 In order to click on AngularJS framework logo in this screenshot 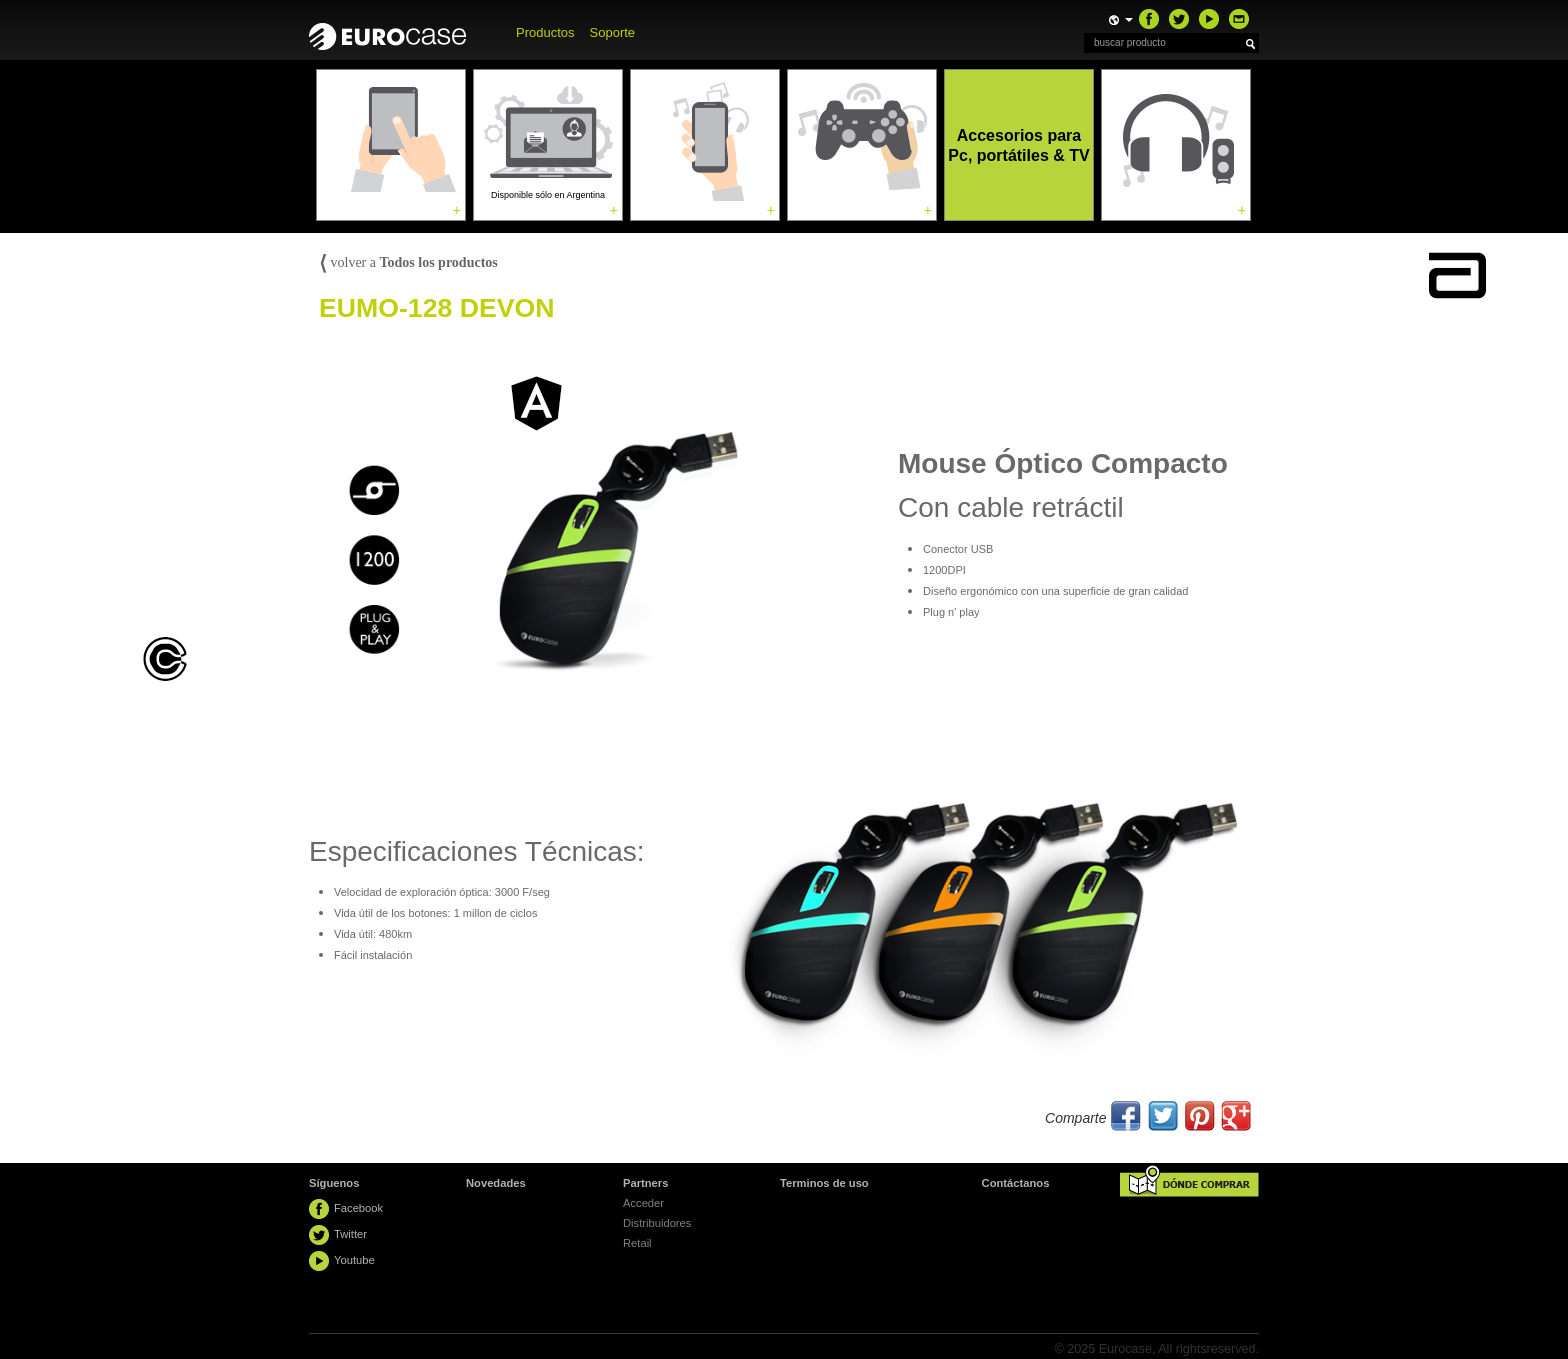, I will do `click(536, 403)`.